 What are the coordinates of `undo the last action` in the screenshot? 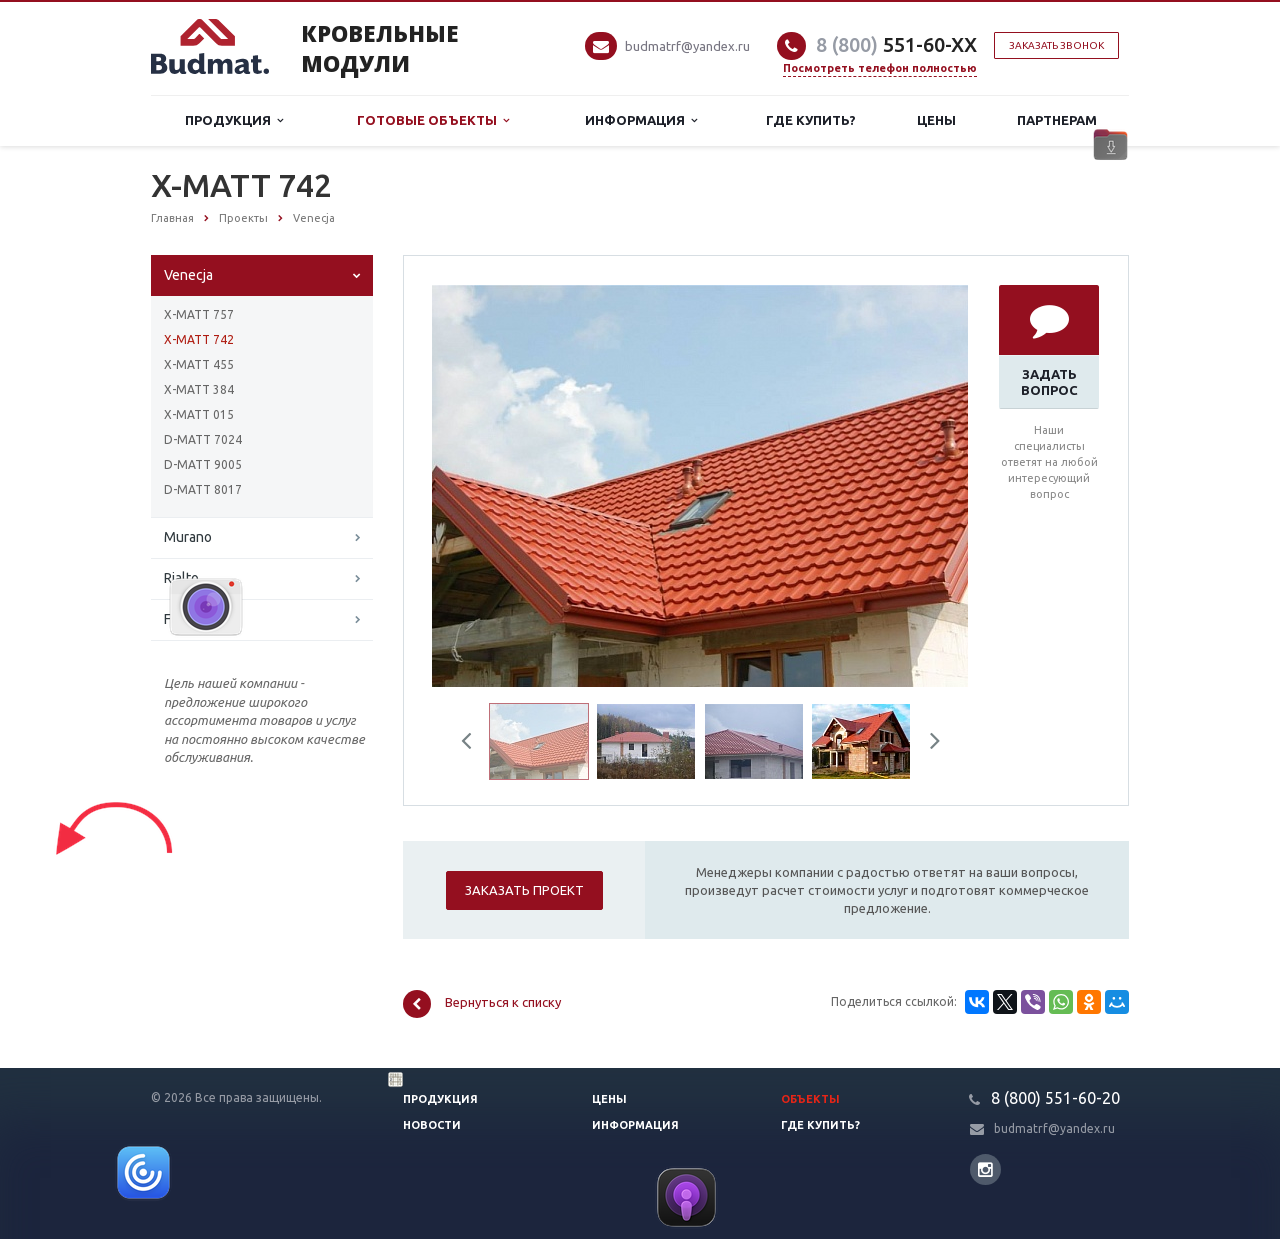 It's located at (113, 827).